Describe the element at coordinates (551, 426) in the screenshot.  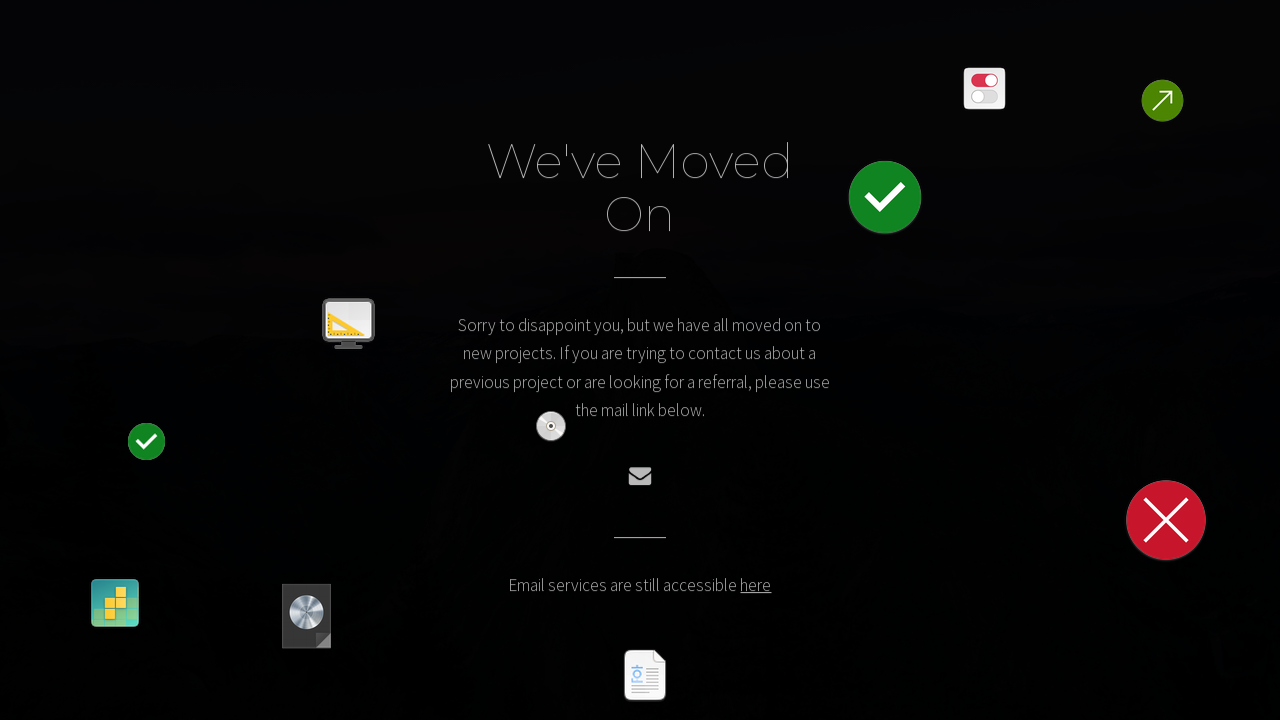
I see `indicates a blu-ray disc drive or media` at that location.